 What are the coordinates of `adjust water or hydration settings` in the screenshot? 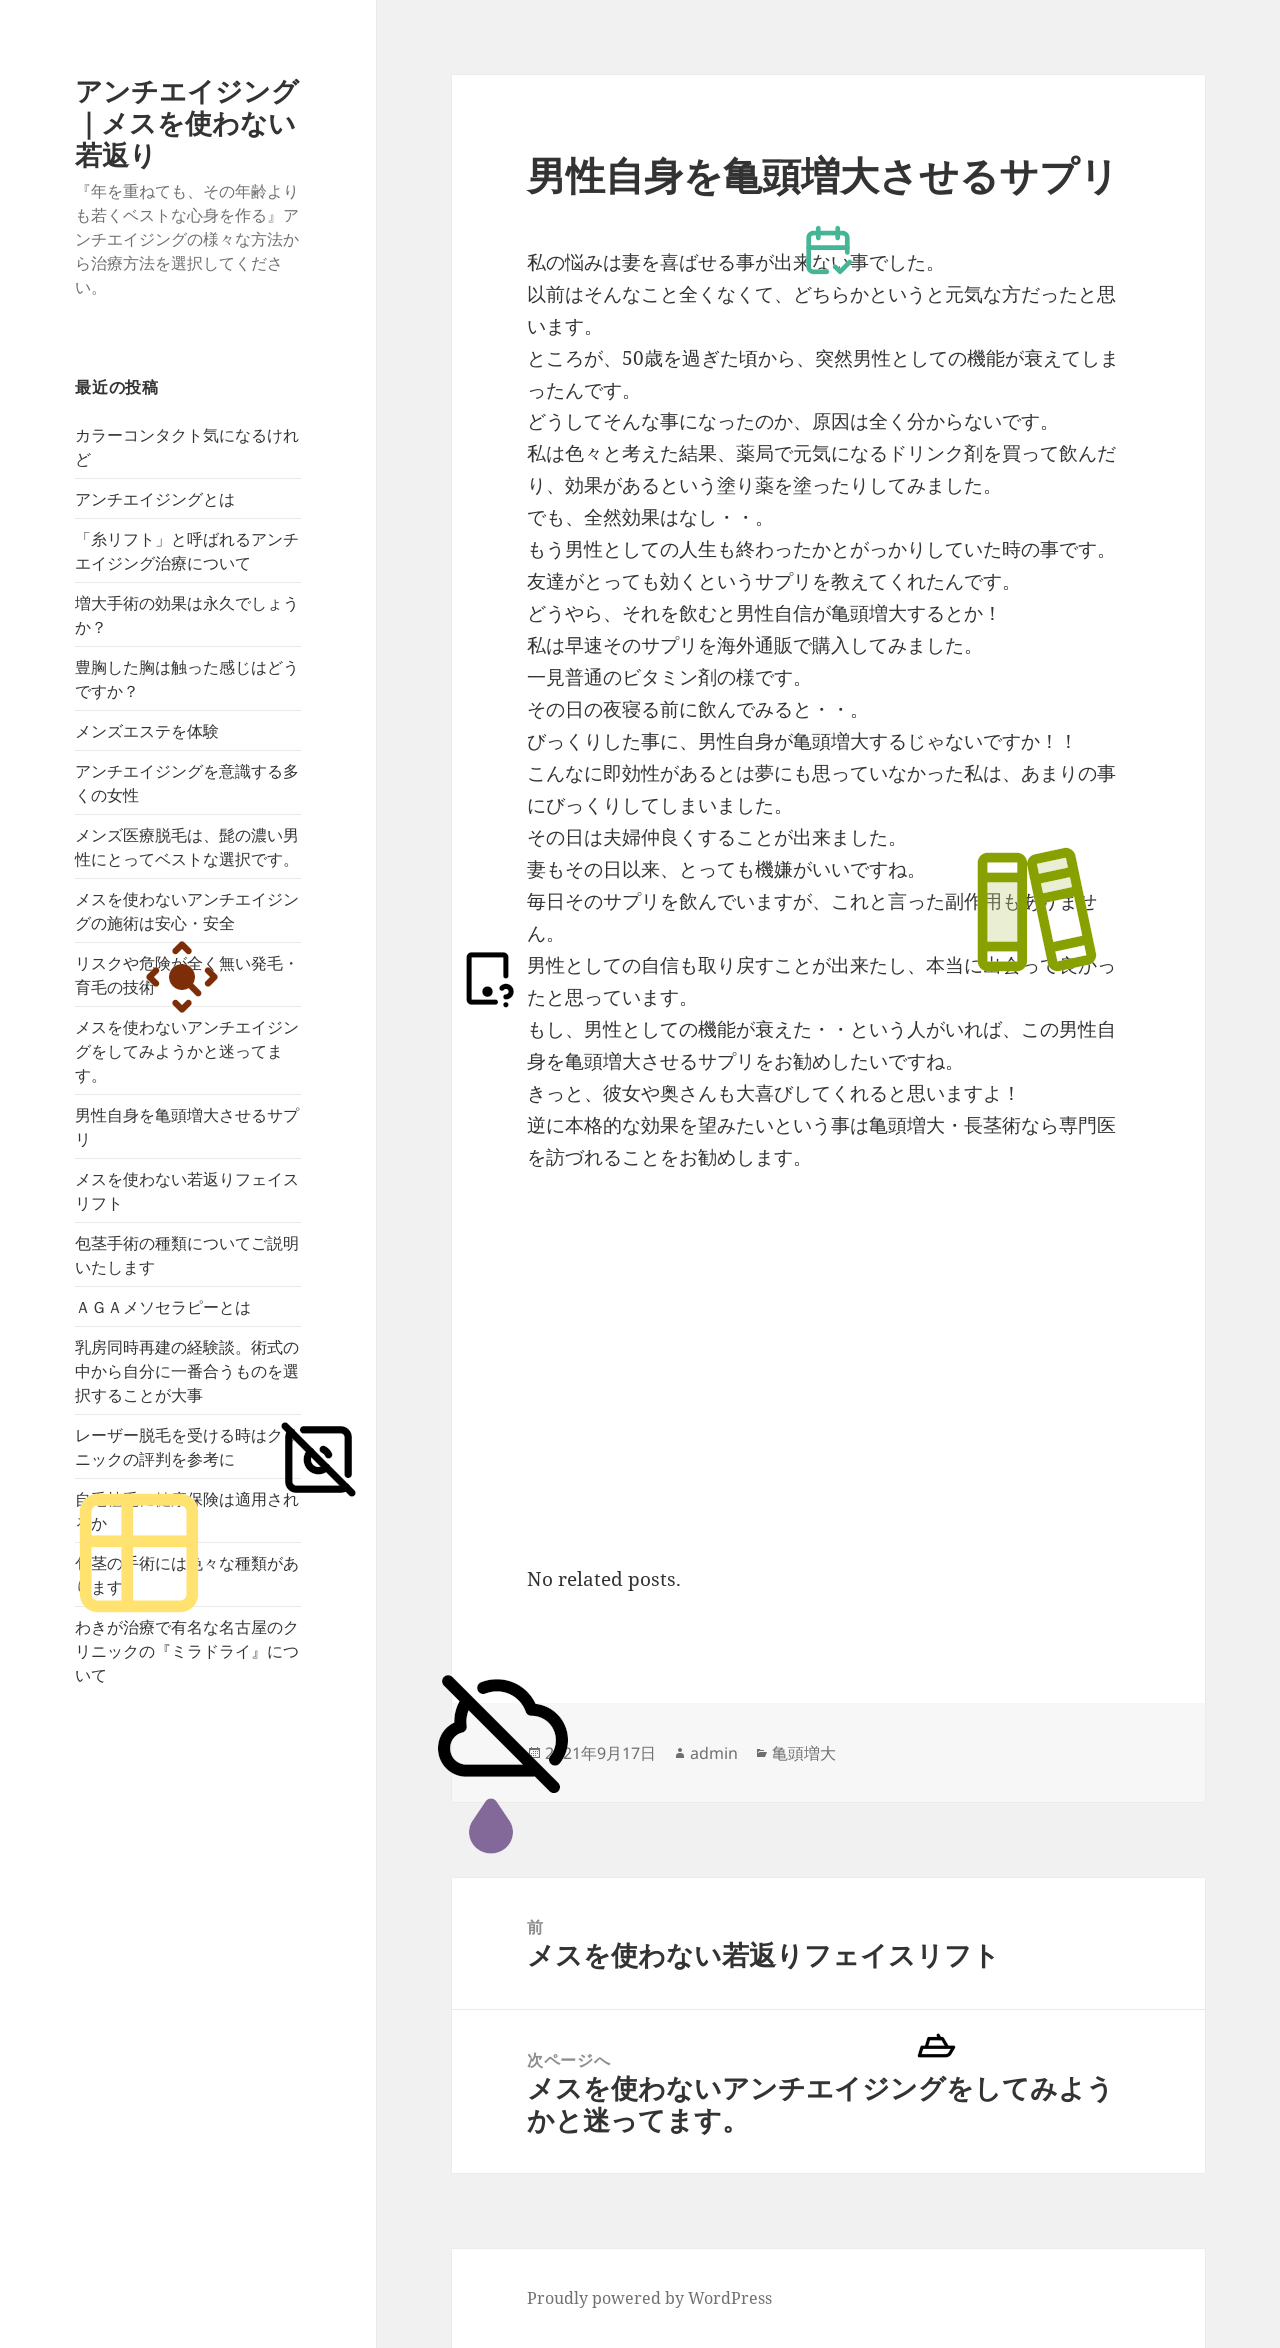 It's located at (491, 1826).